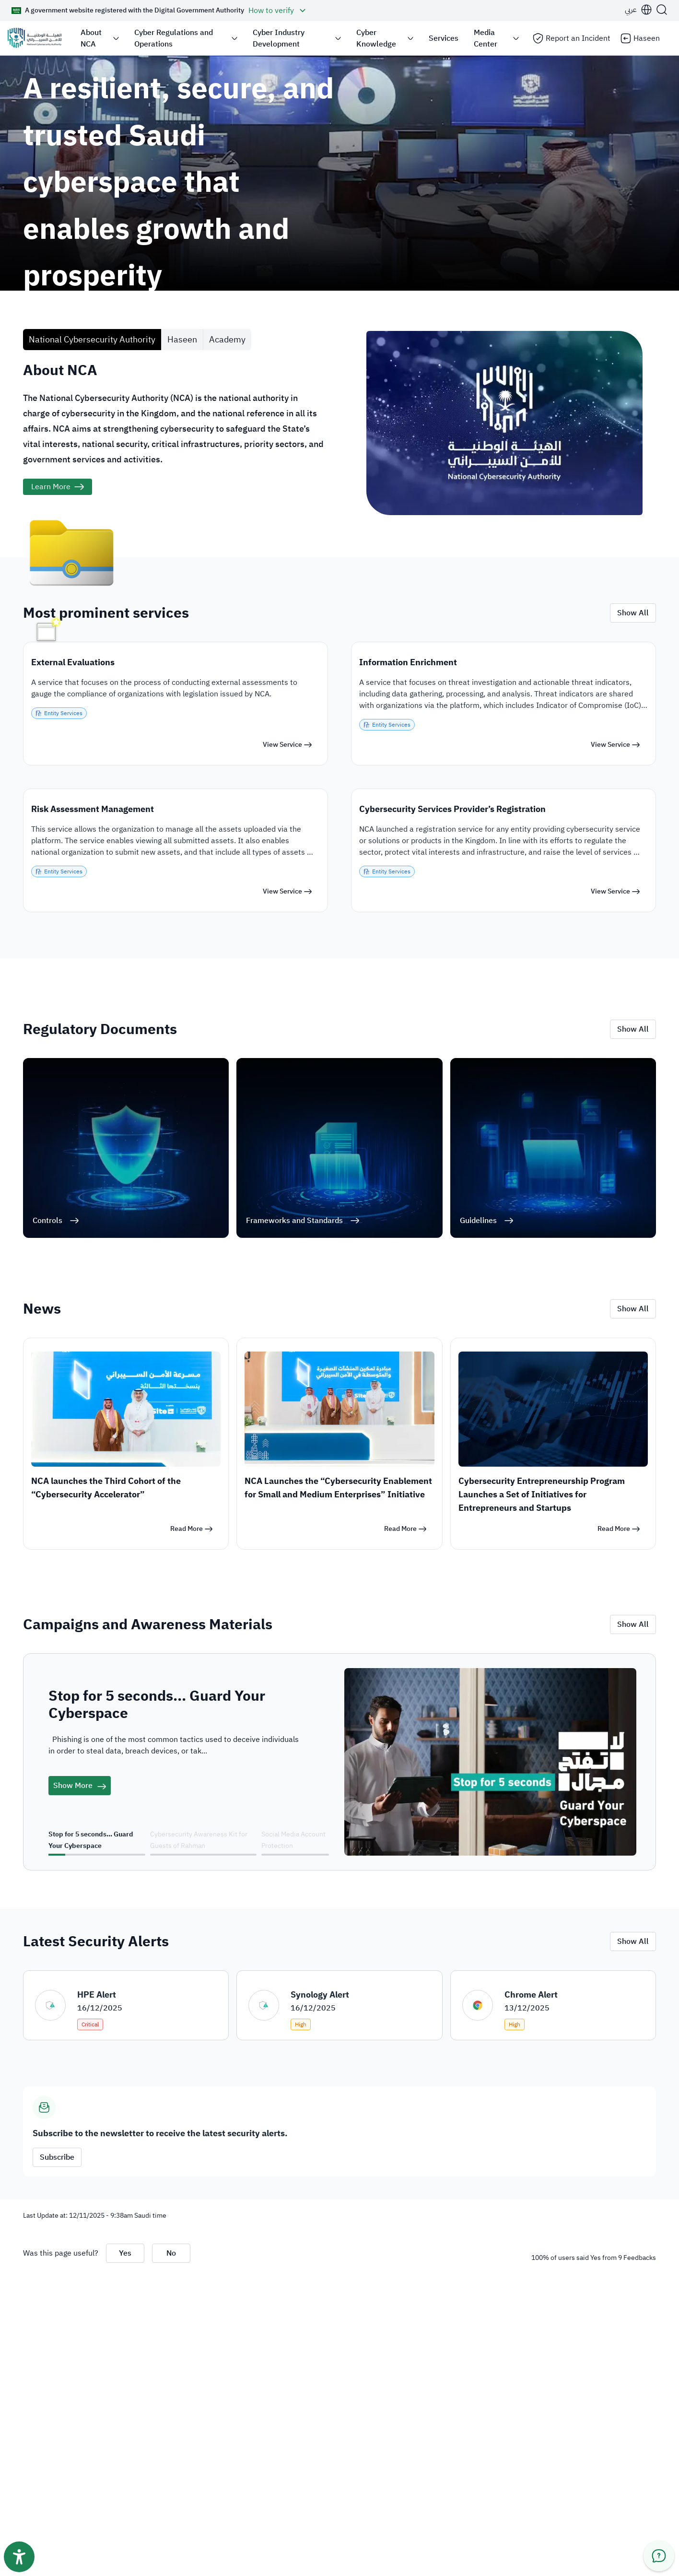  Describe the element at coordinates (48, 630) in the screenshot. I see `open a new window` at that location.